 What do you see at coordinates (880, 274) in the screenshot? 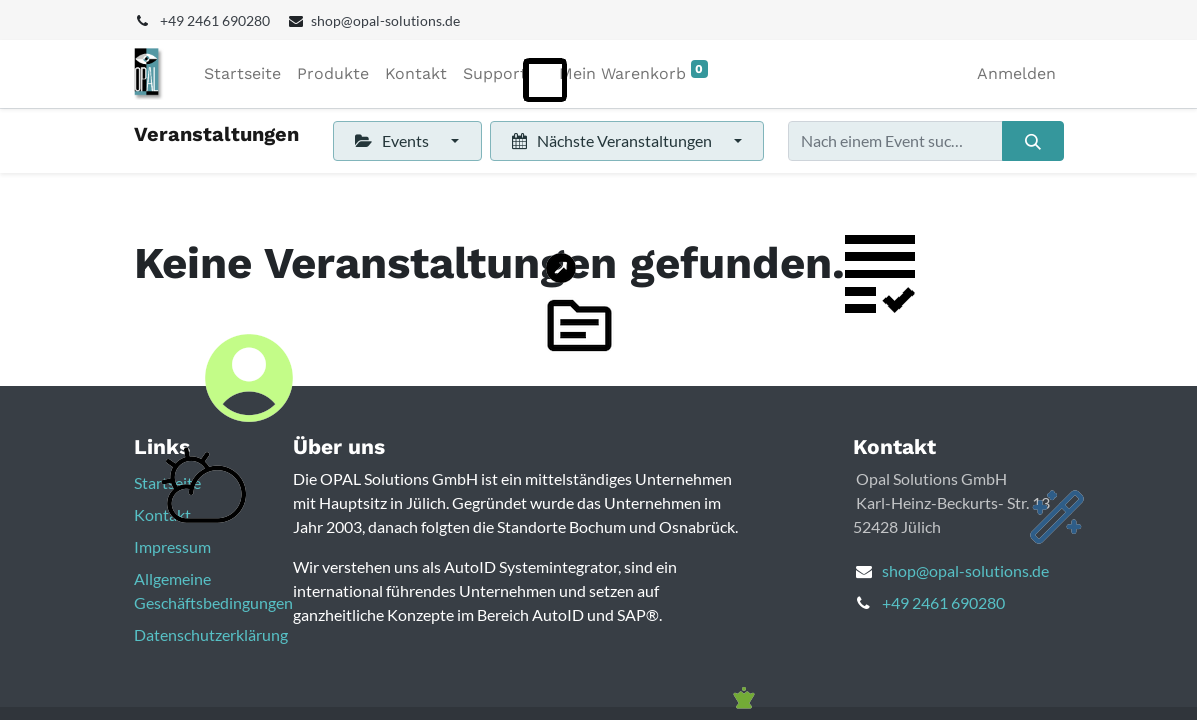
I see `view grading or assessment results` at bounding box center [880, 274].